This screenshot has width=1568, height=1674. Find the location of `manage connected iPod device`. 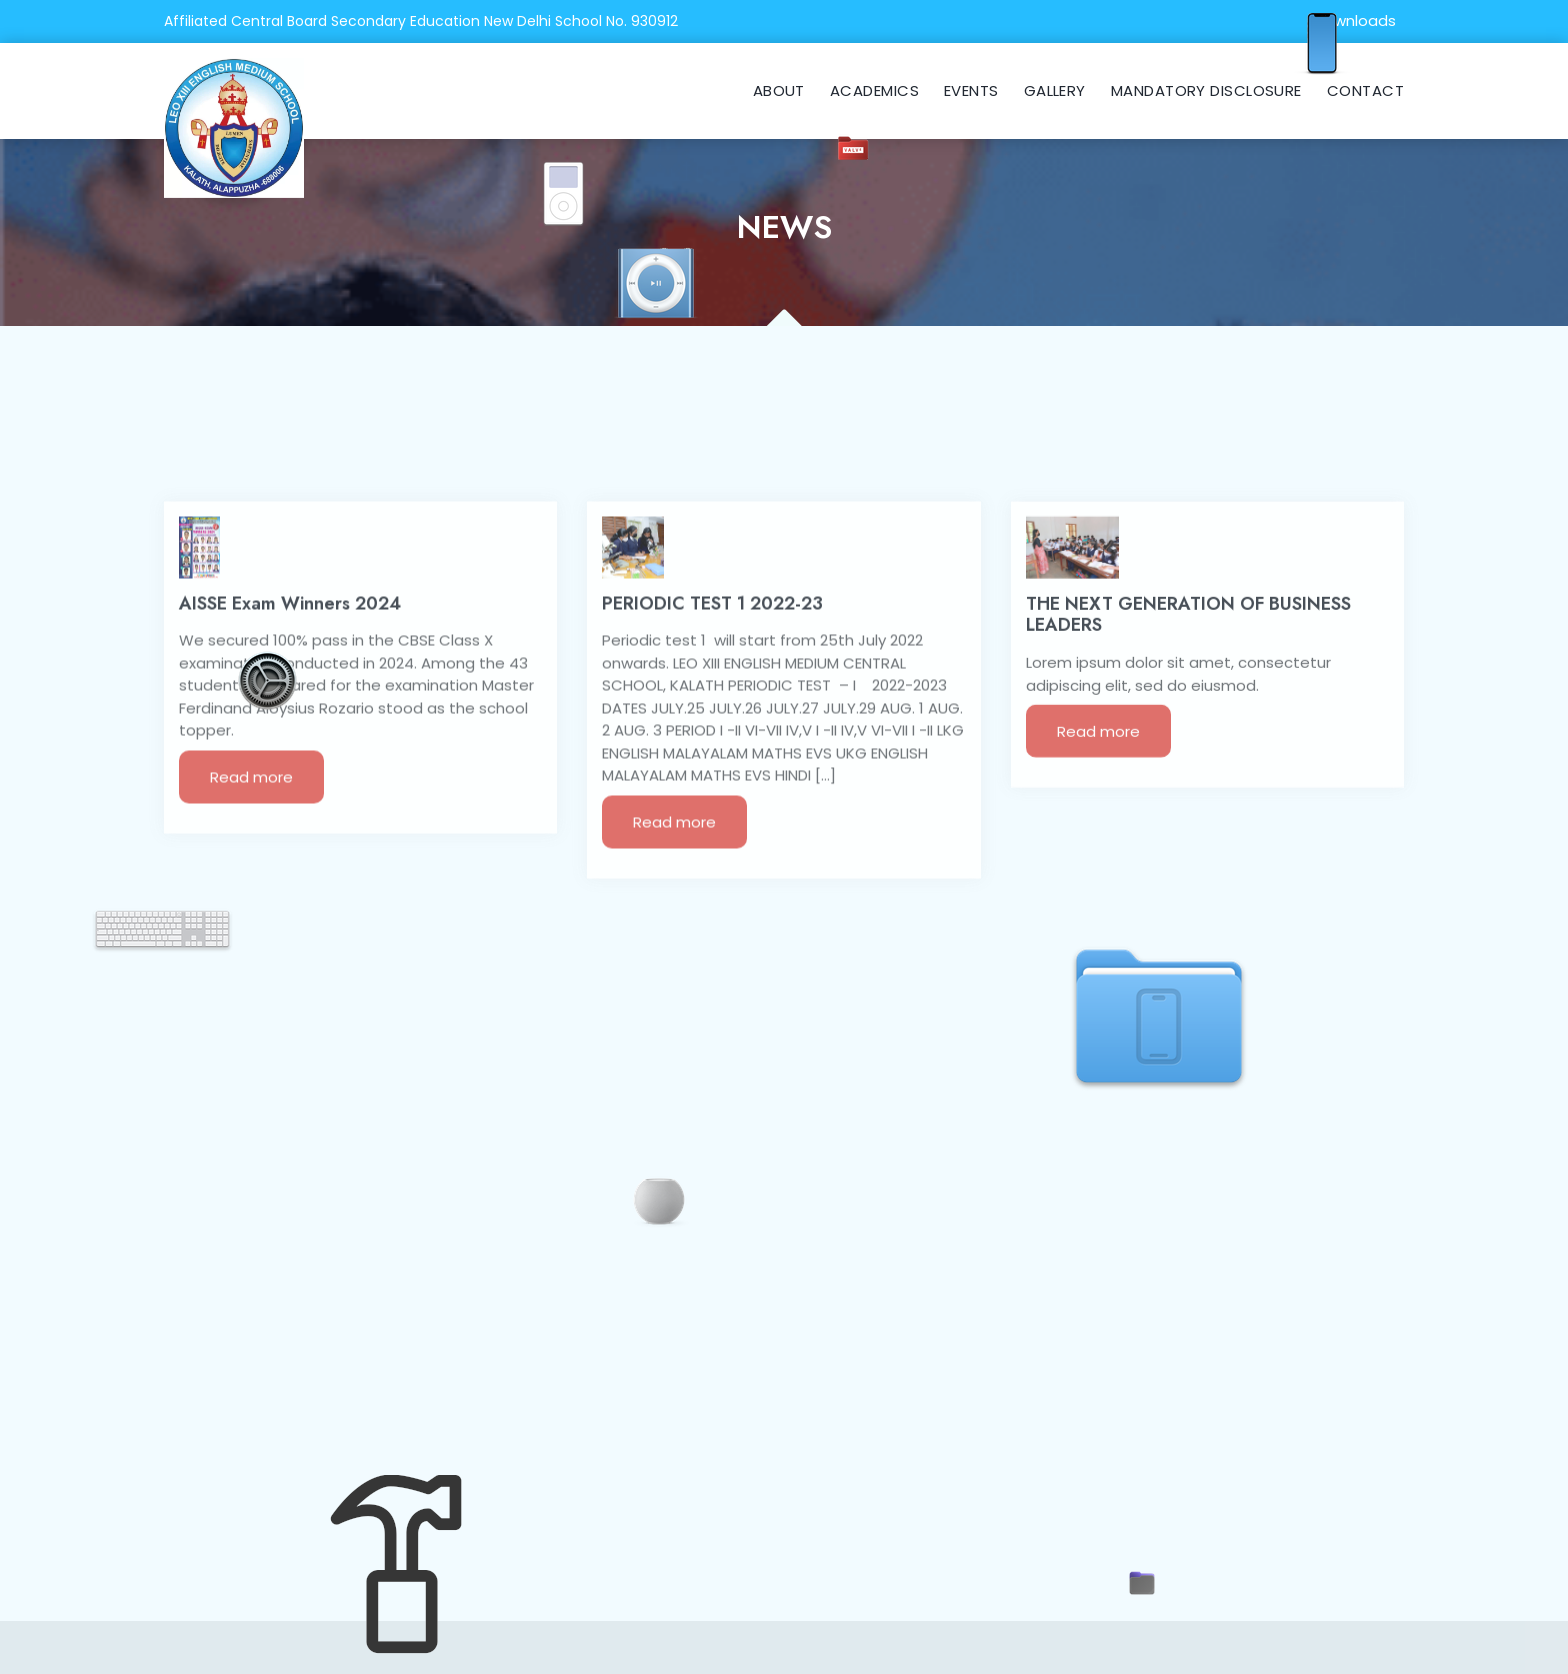

manage connected iPod device is located at coordinates (563, 193).